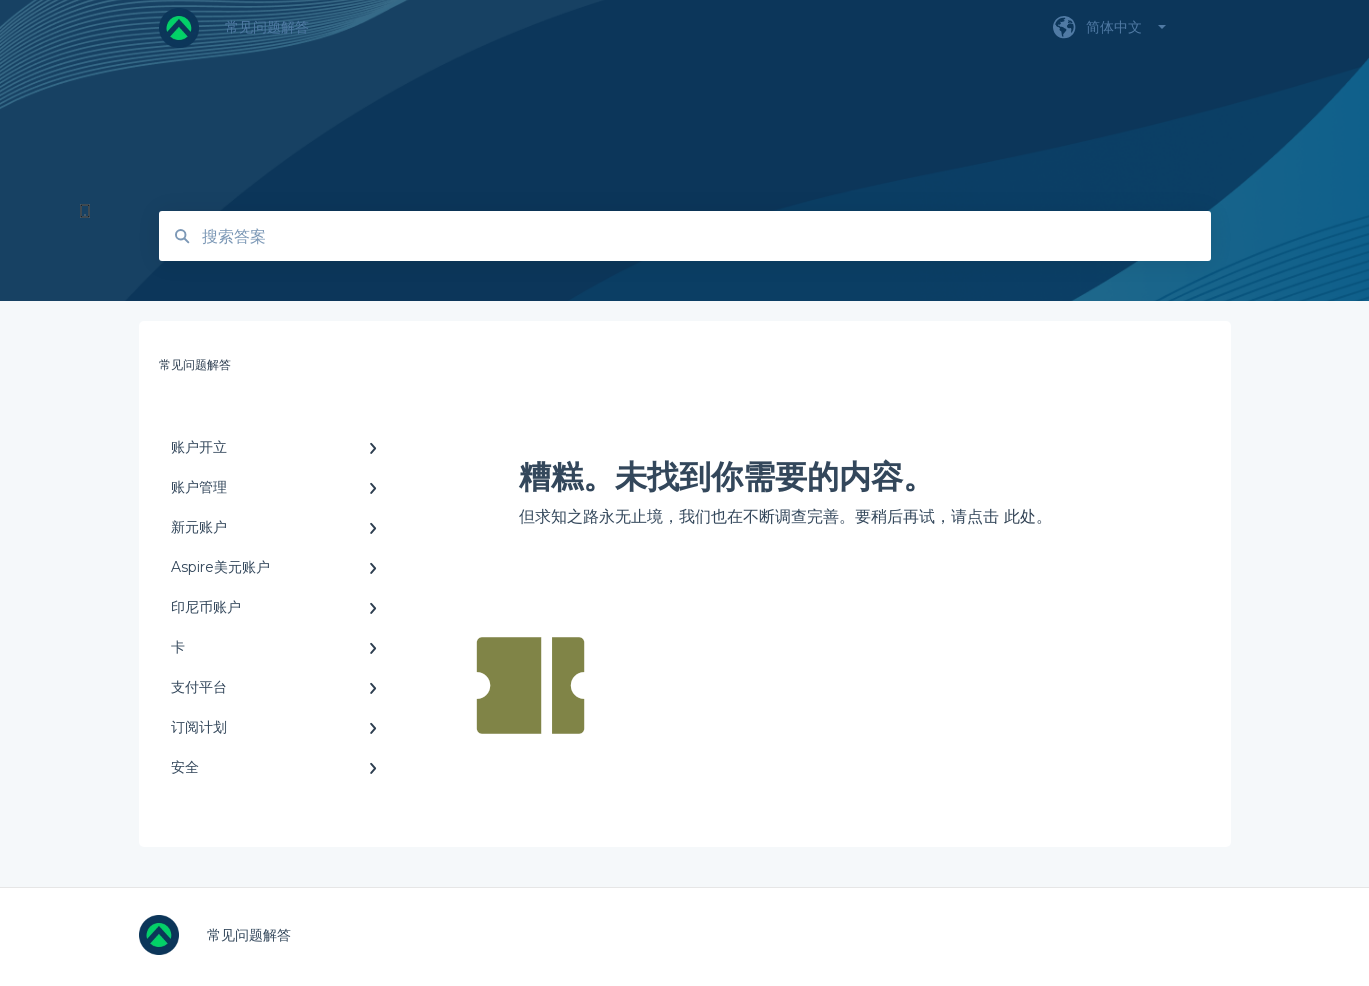 Image resolution: width=1369 pixels, height=986 pixels. Describe the element at coordinates (530, 685) in the screenshot. I see `view available coupons or discounts` at that location.